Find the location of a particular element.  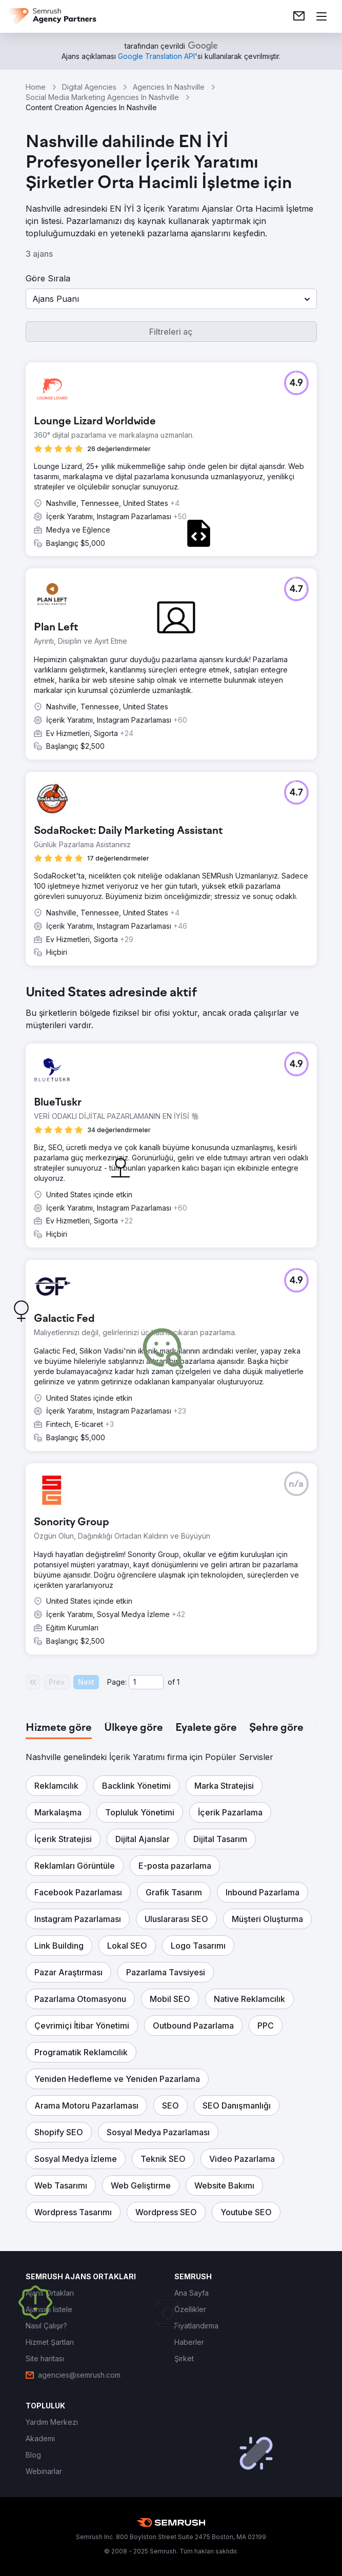

indicates female gender option is located at coordinates (21, 1311).